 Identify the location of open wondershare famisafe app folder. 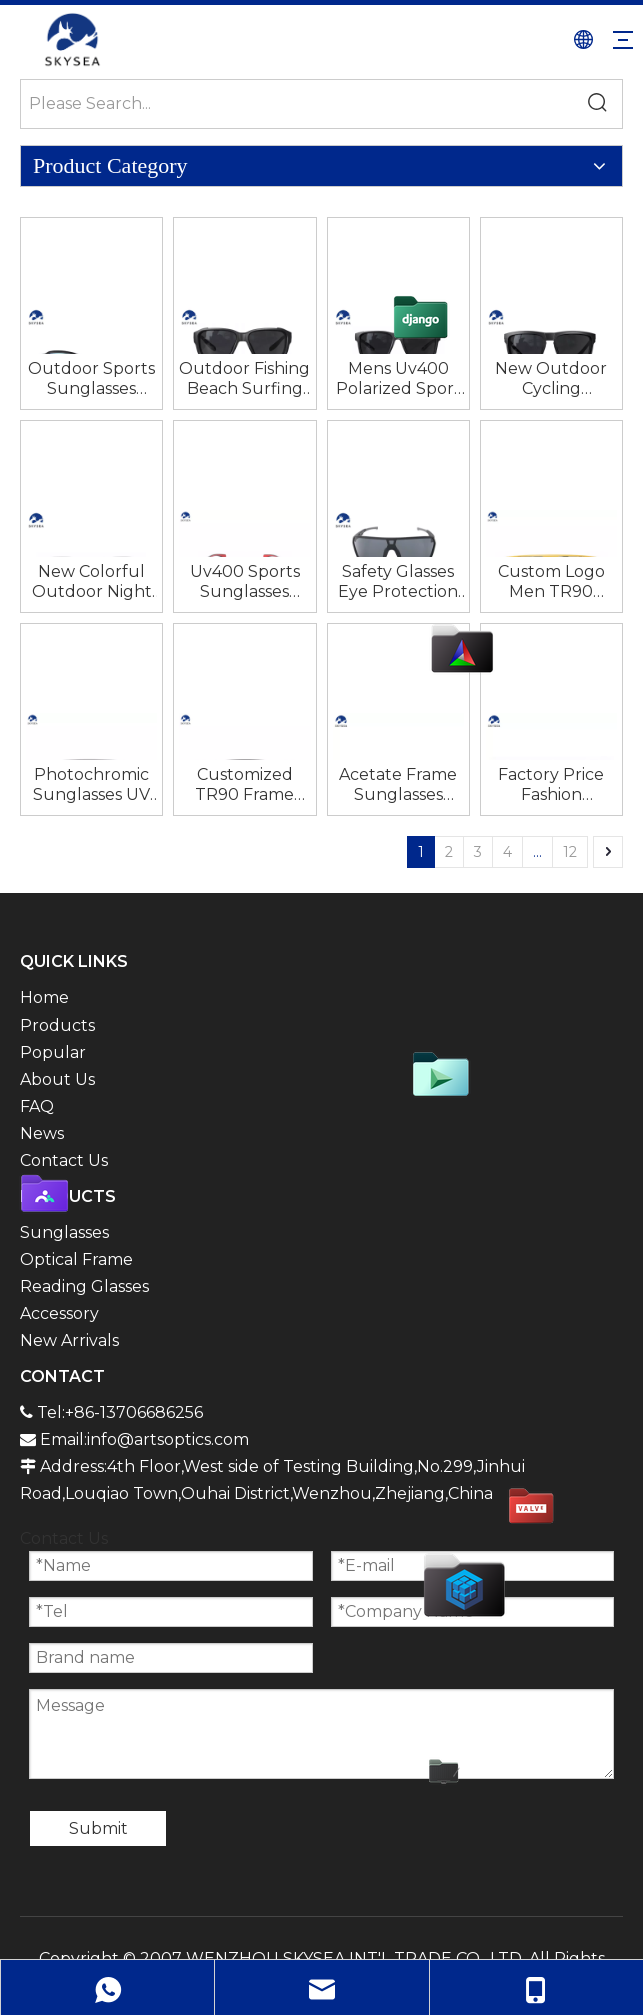
(44, 1194).